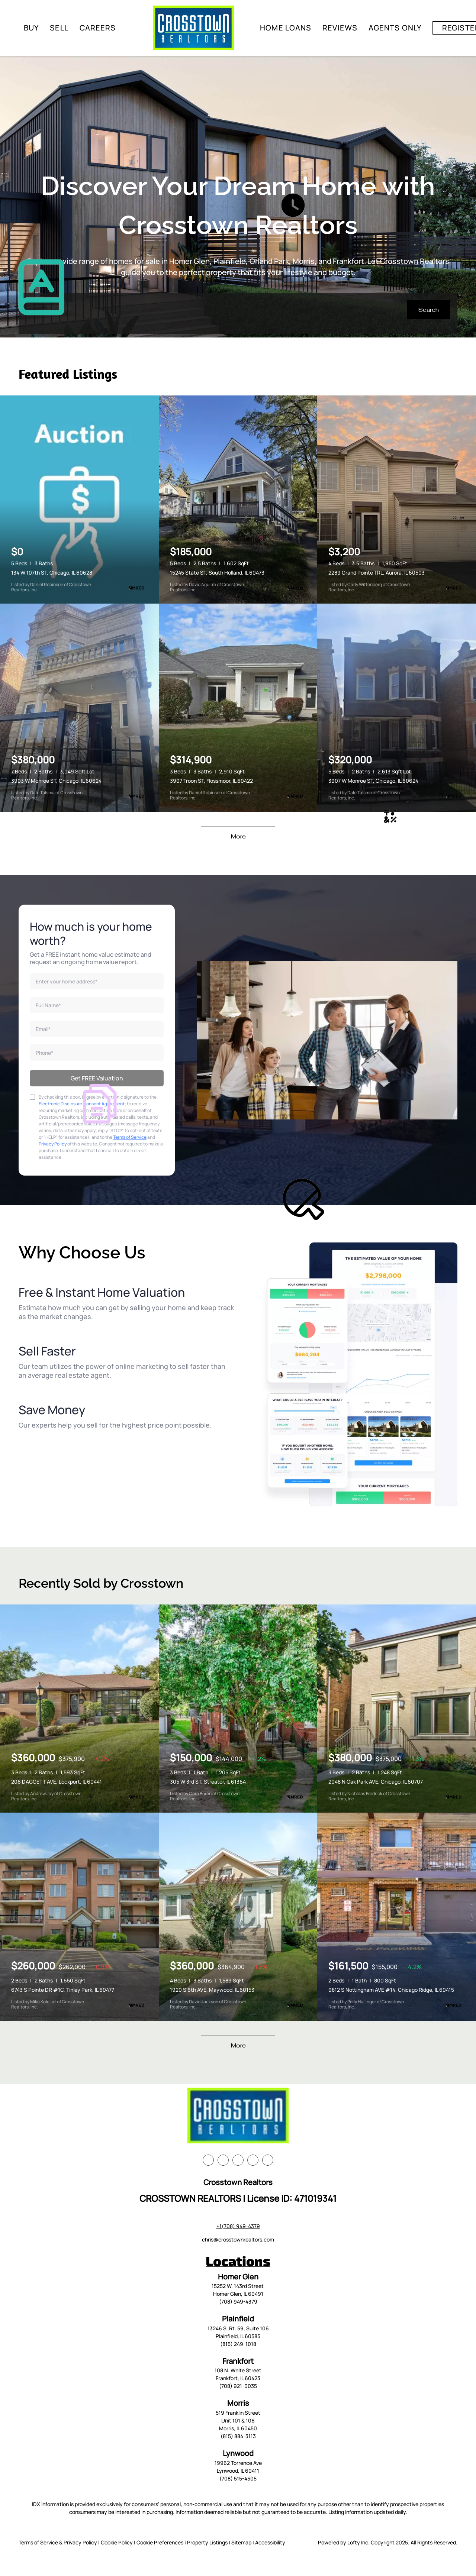  I want to click on access dictionary or glossary, so click(41, 287).